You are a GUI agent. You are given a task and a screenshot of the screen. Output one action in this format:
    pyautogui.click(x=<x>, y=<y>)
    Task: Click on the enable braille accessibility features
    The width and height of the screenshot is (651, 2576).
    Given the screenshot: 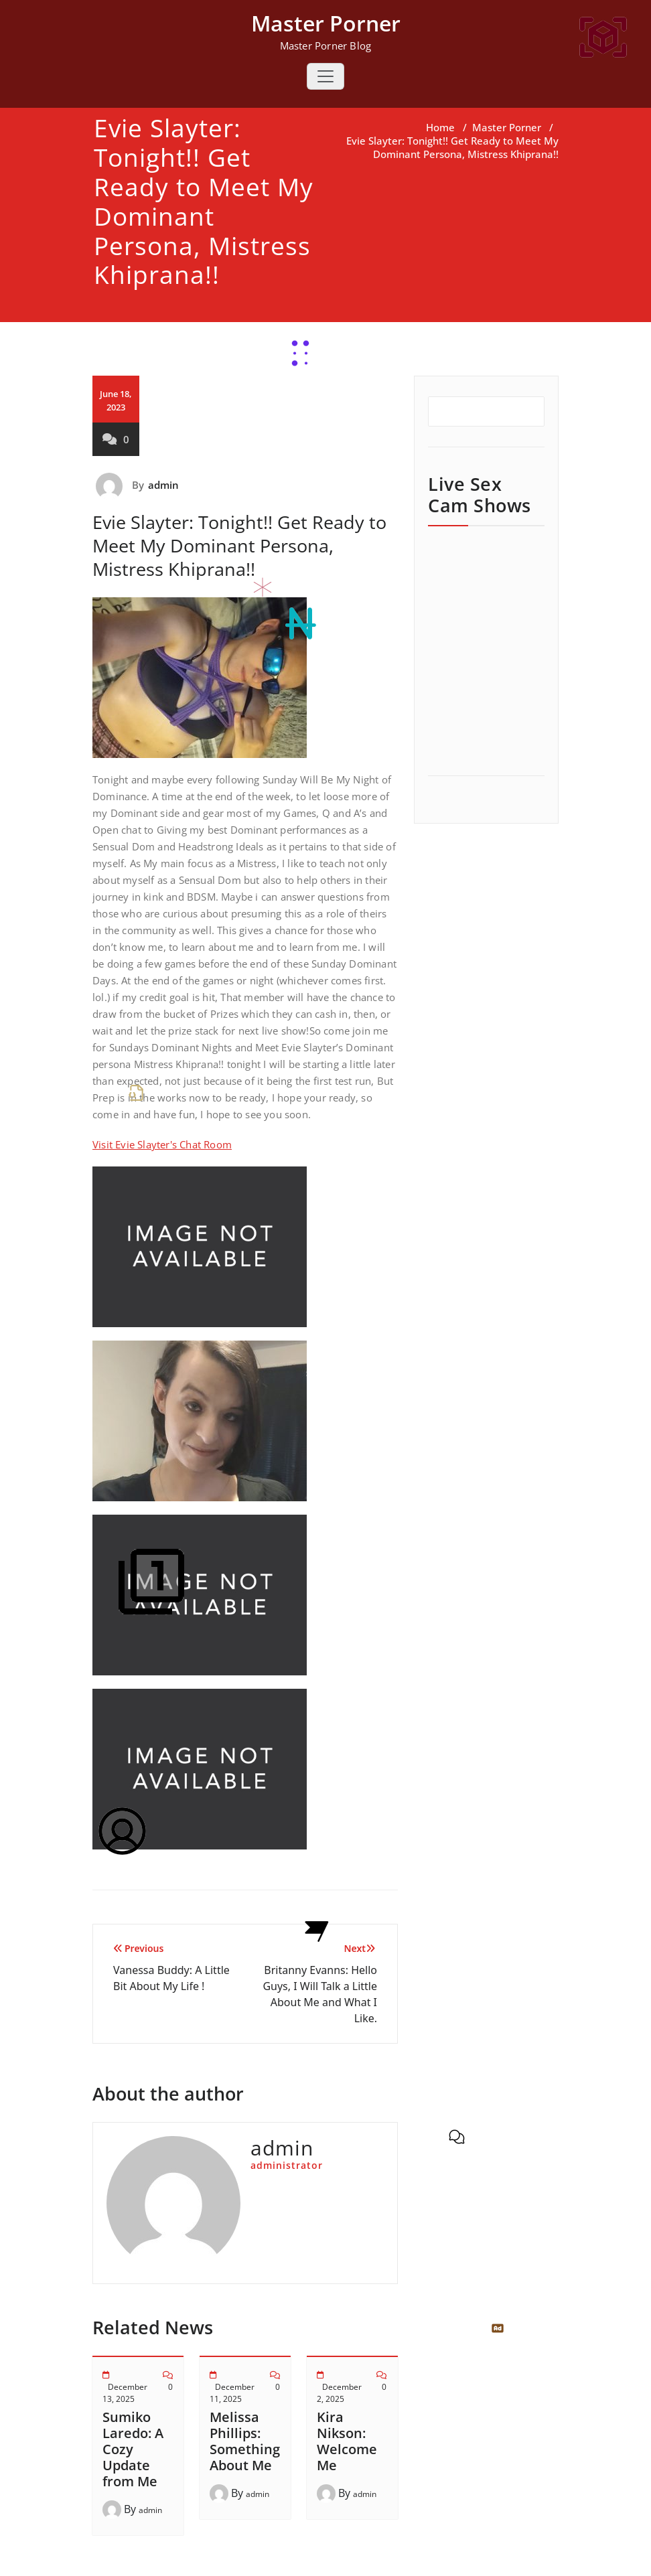 What is the action you would take?
    pyautogui.click(x=300, y=353)
    